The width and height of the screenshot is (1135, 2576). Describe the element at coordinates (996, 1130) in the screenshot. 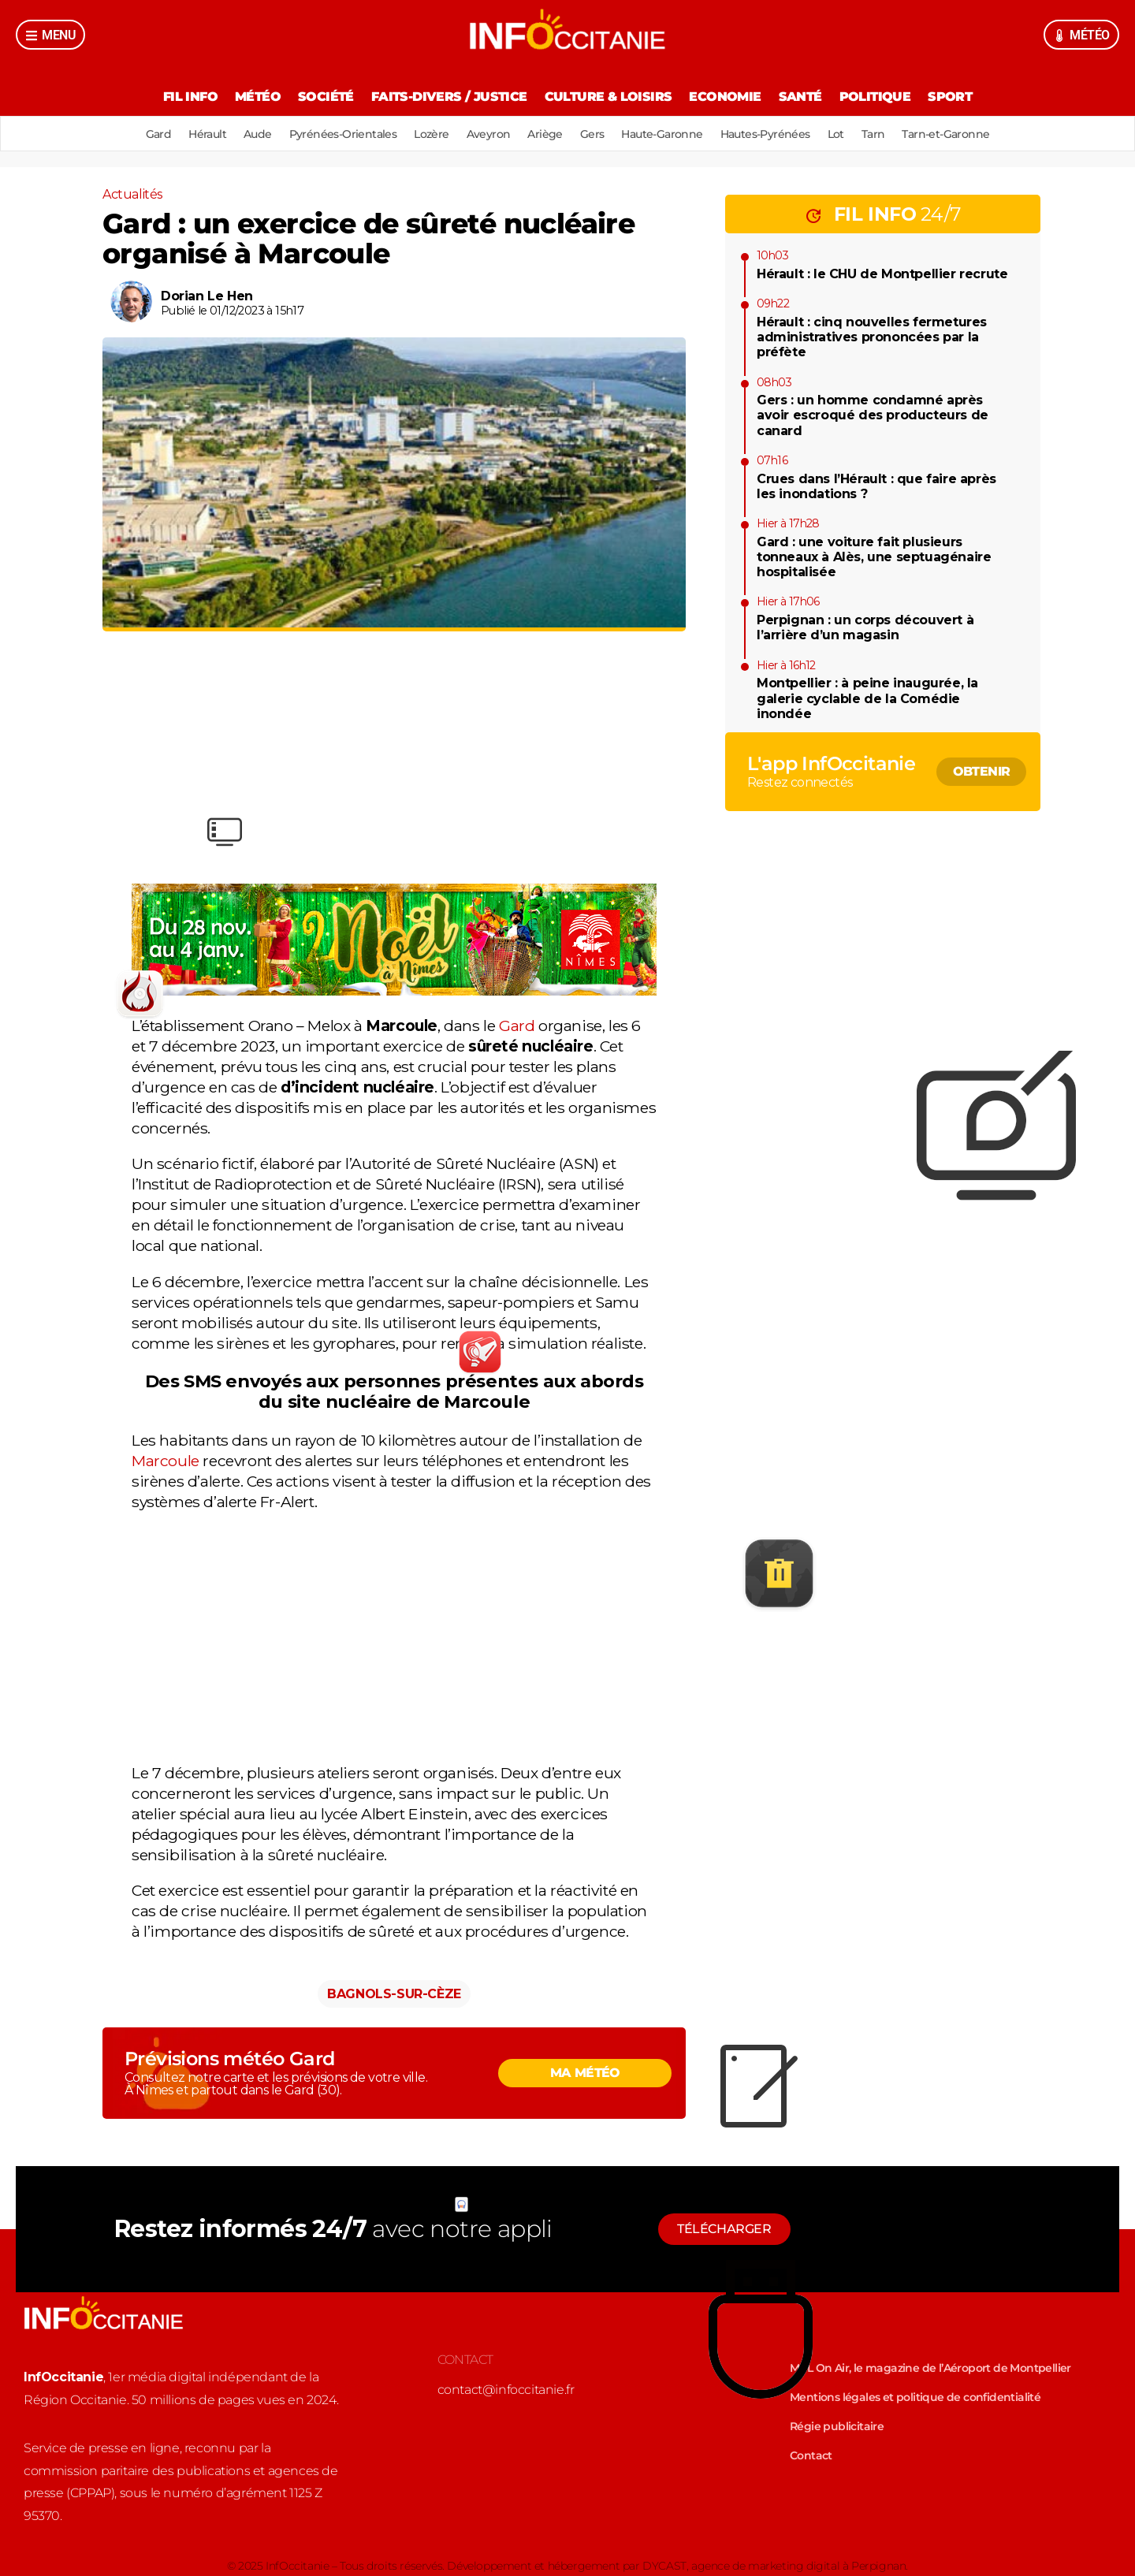

I see `customize display and theme settings` at that location.